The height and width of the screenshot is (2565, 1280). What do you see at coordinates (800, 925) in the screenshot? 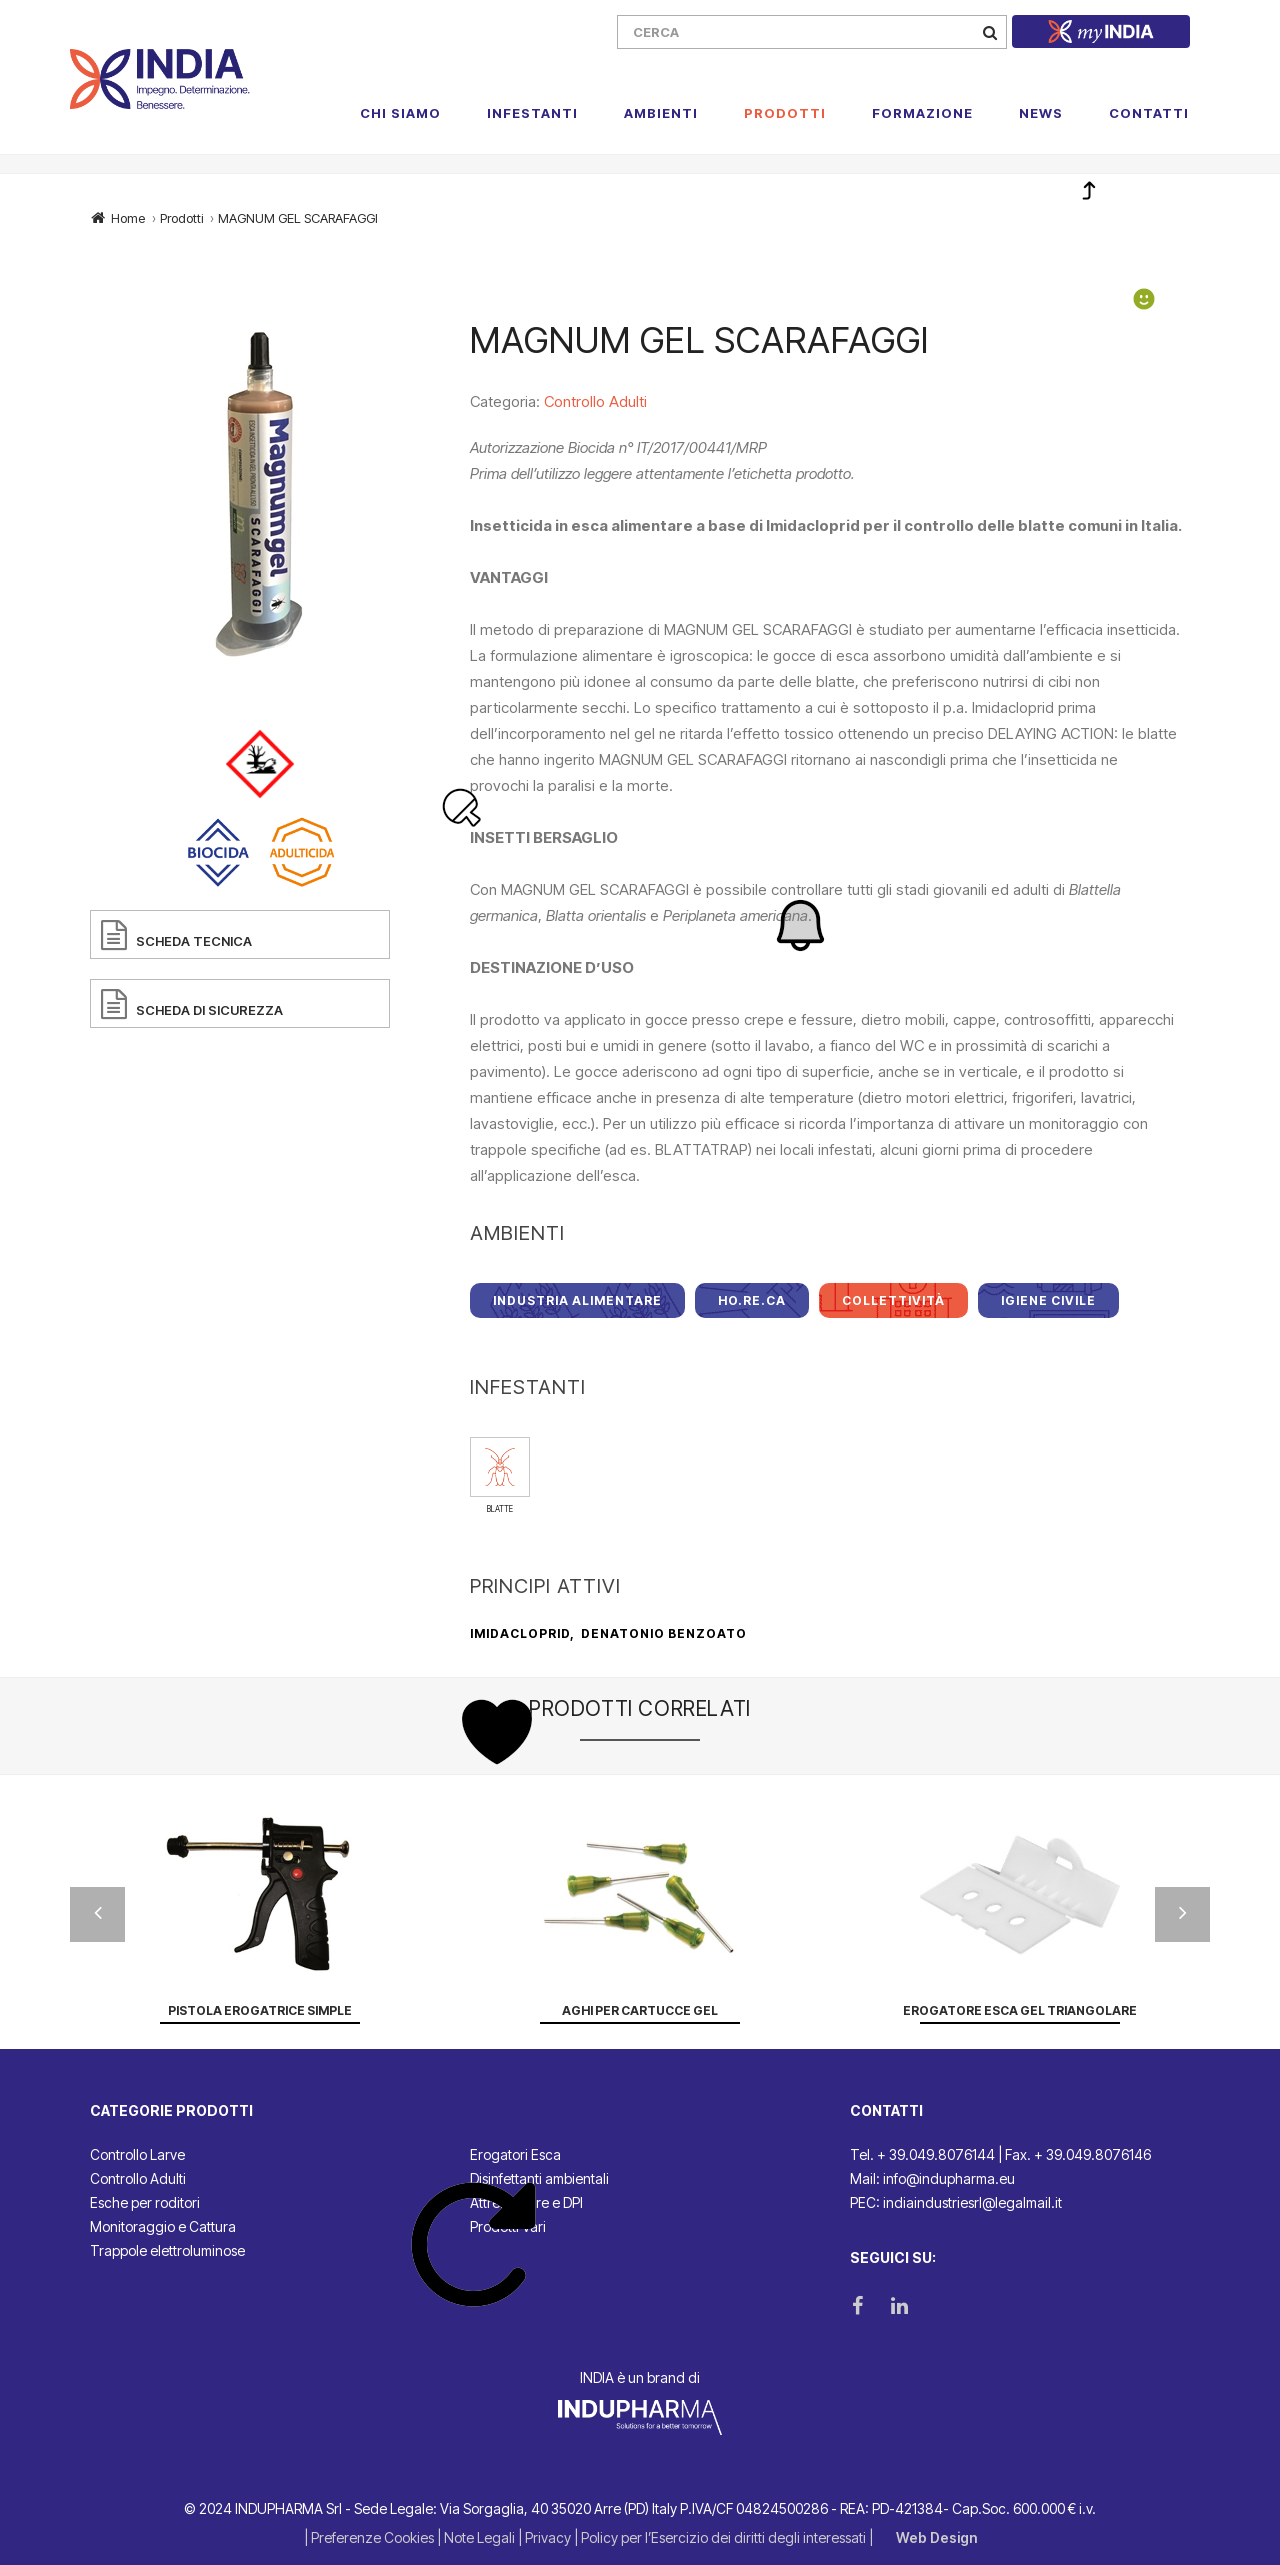
I see `view notifications` at bounding box center [800, 925].